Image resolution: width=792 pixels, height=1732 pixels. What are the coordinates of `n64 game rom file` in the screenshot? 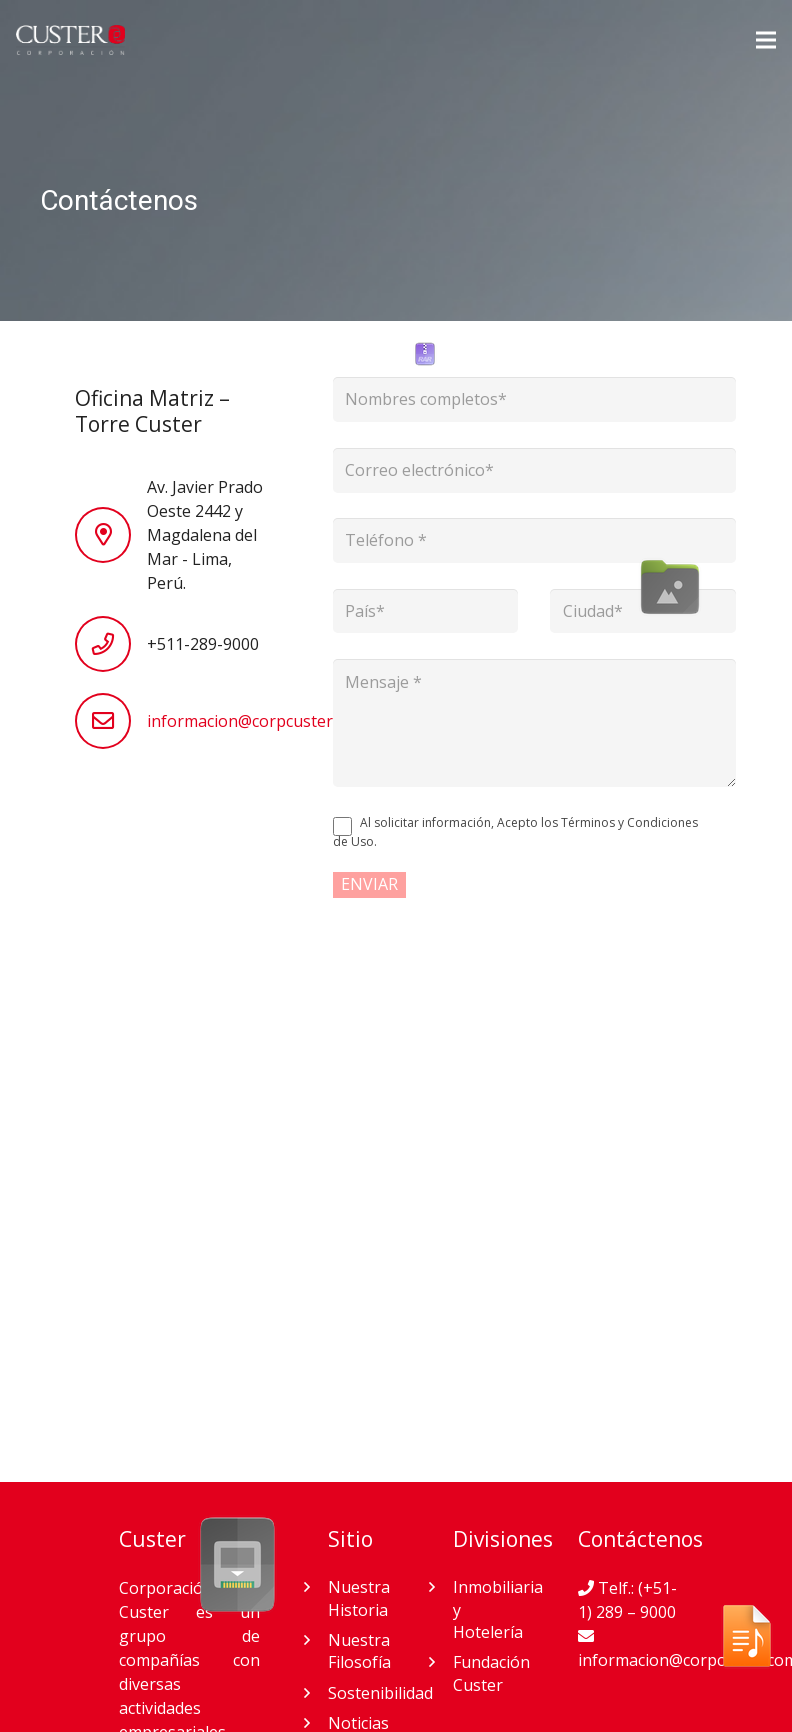 It's located at (237, 1564).